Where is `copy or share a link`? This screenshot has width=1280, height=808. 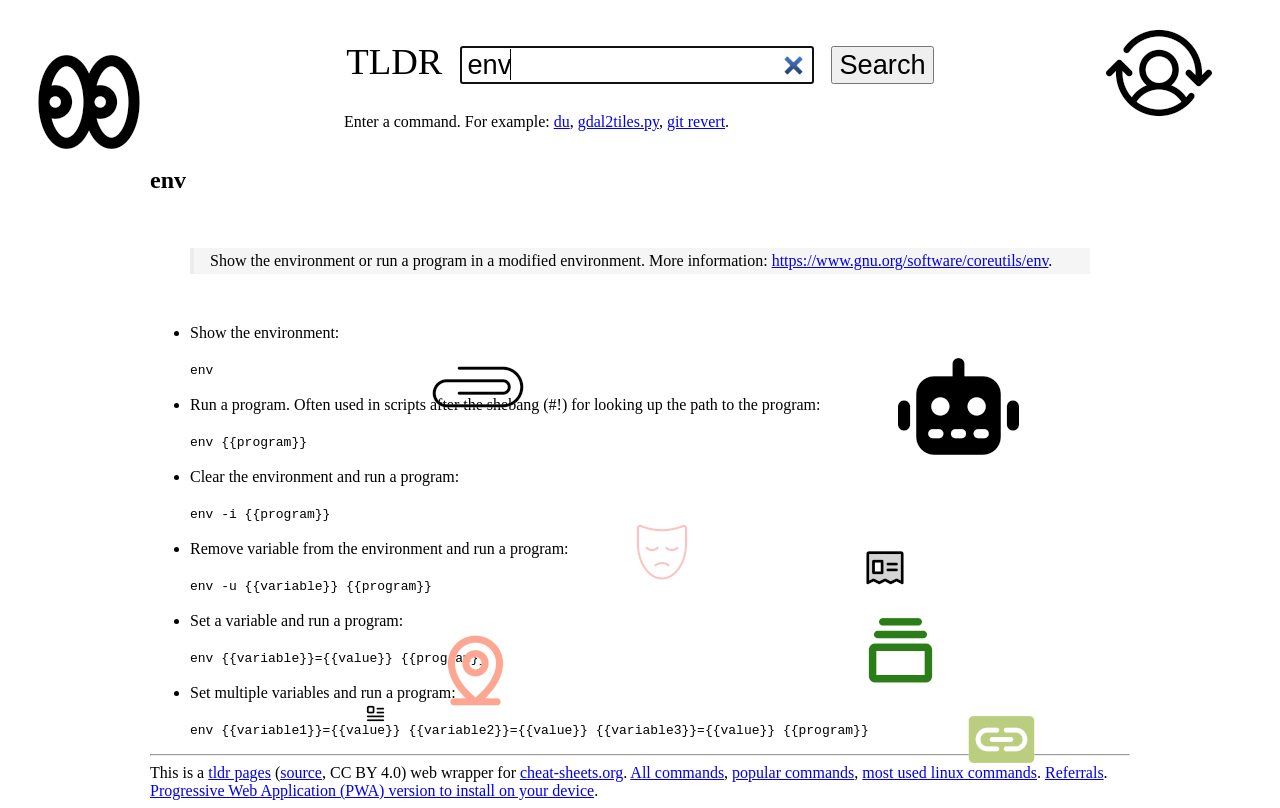 copy or share a link is located at coordinates (1001, 739).